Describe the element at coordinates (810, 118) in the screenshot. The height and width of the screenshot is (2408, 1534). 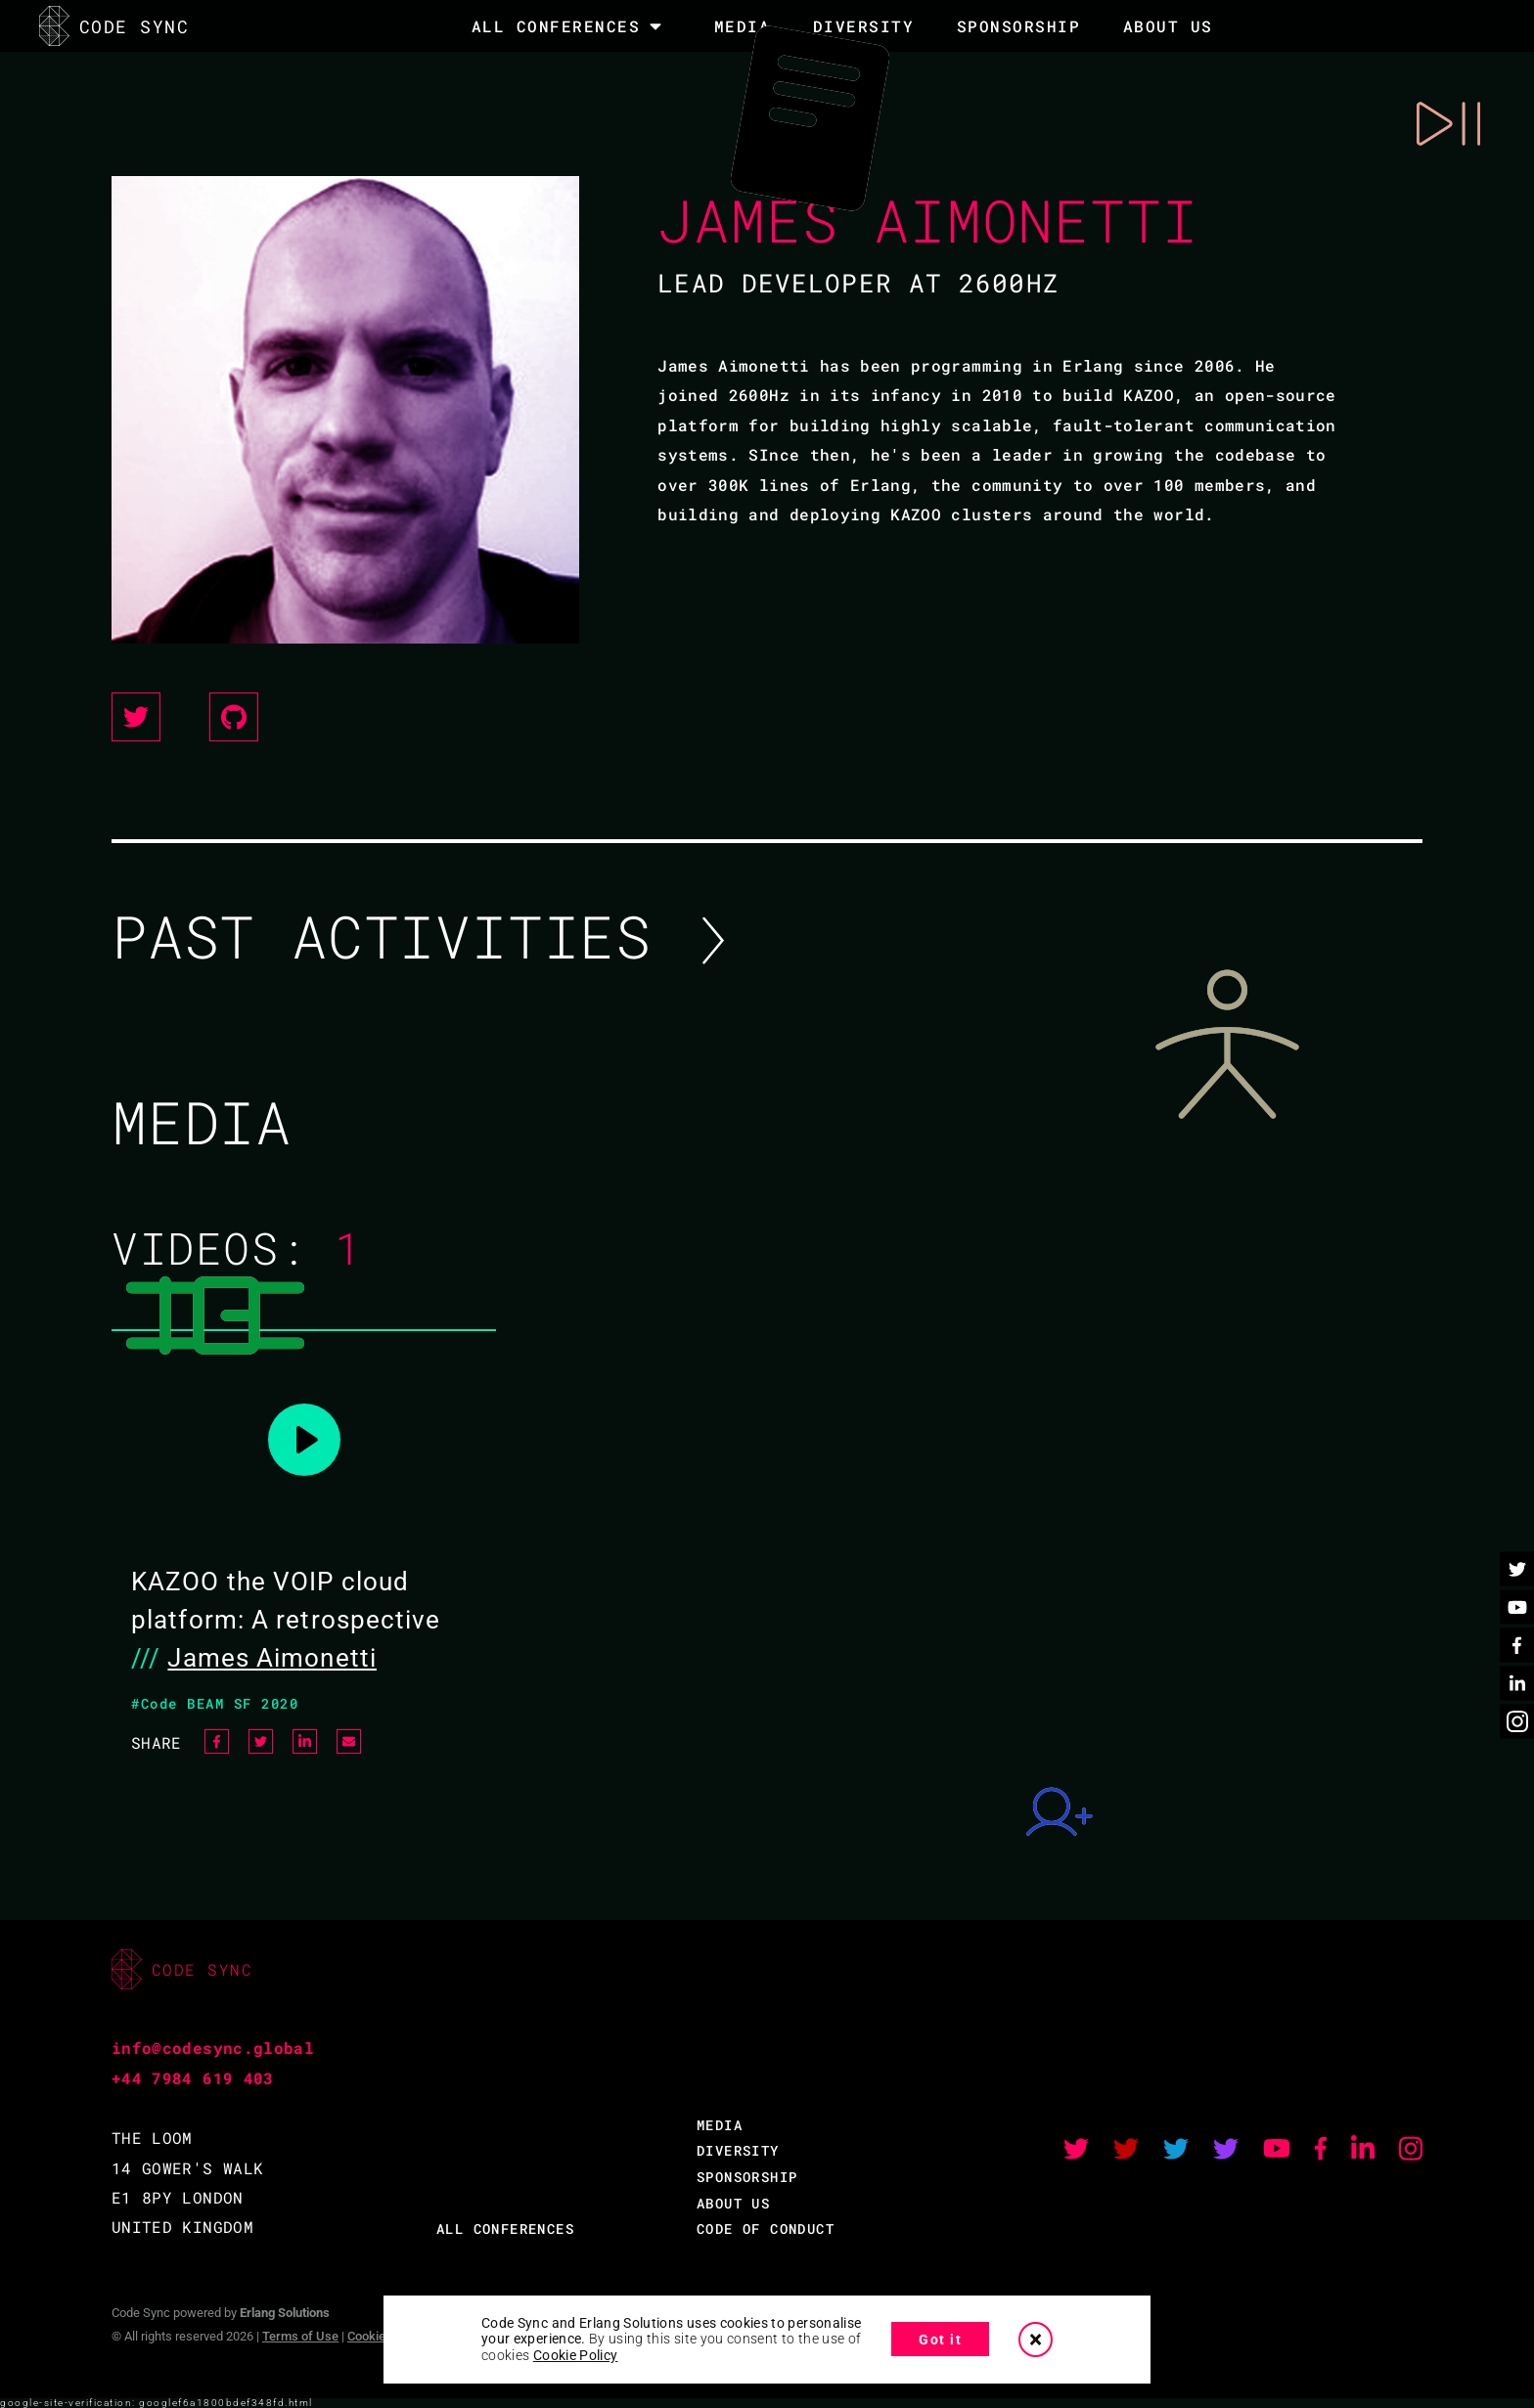
I see `view or access your resume/CV` at that location.